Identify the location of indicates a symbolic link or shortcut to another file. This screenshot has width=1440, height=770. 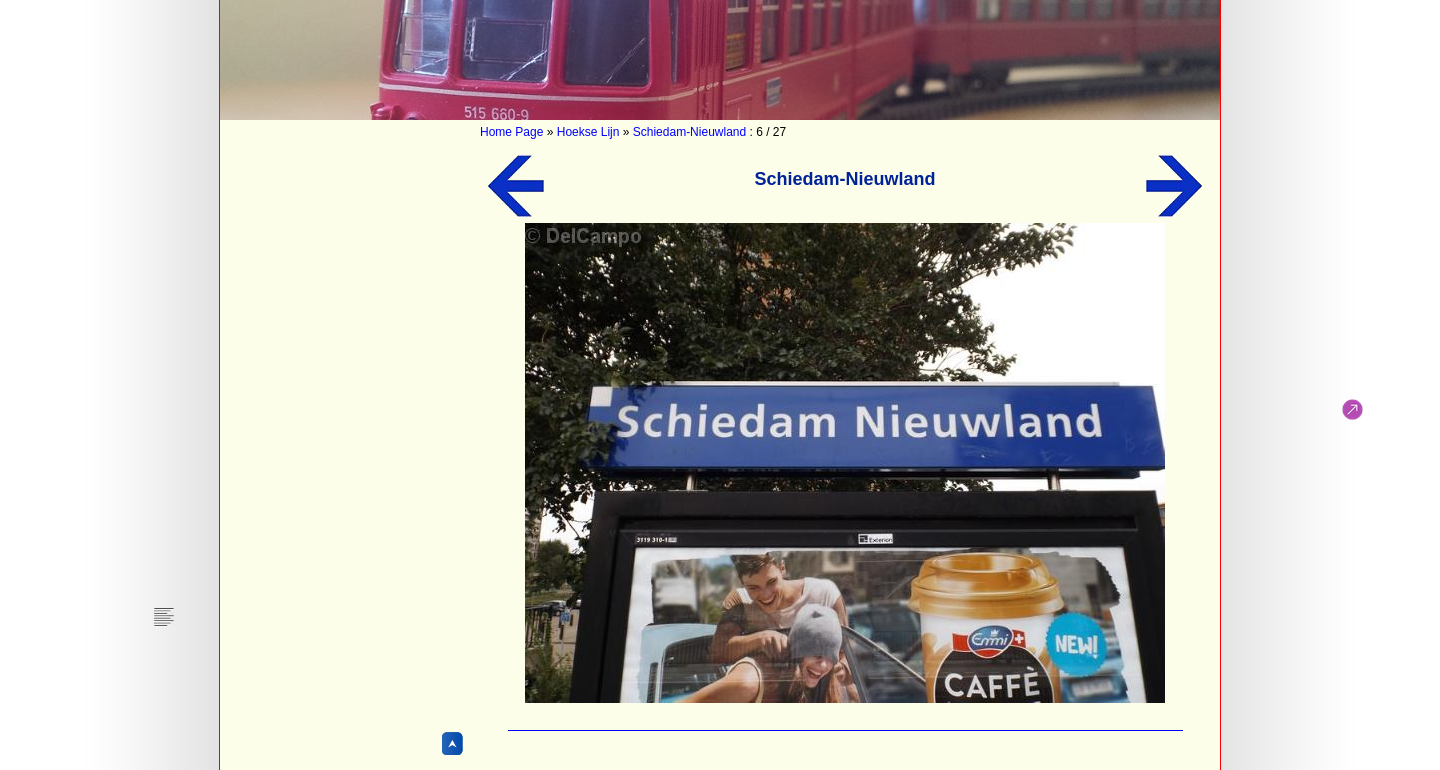
(1352, 409).